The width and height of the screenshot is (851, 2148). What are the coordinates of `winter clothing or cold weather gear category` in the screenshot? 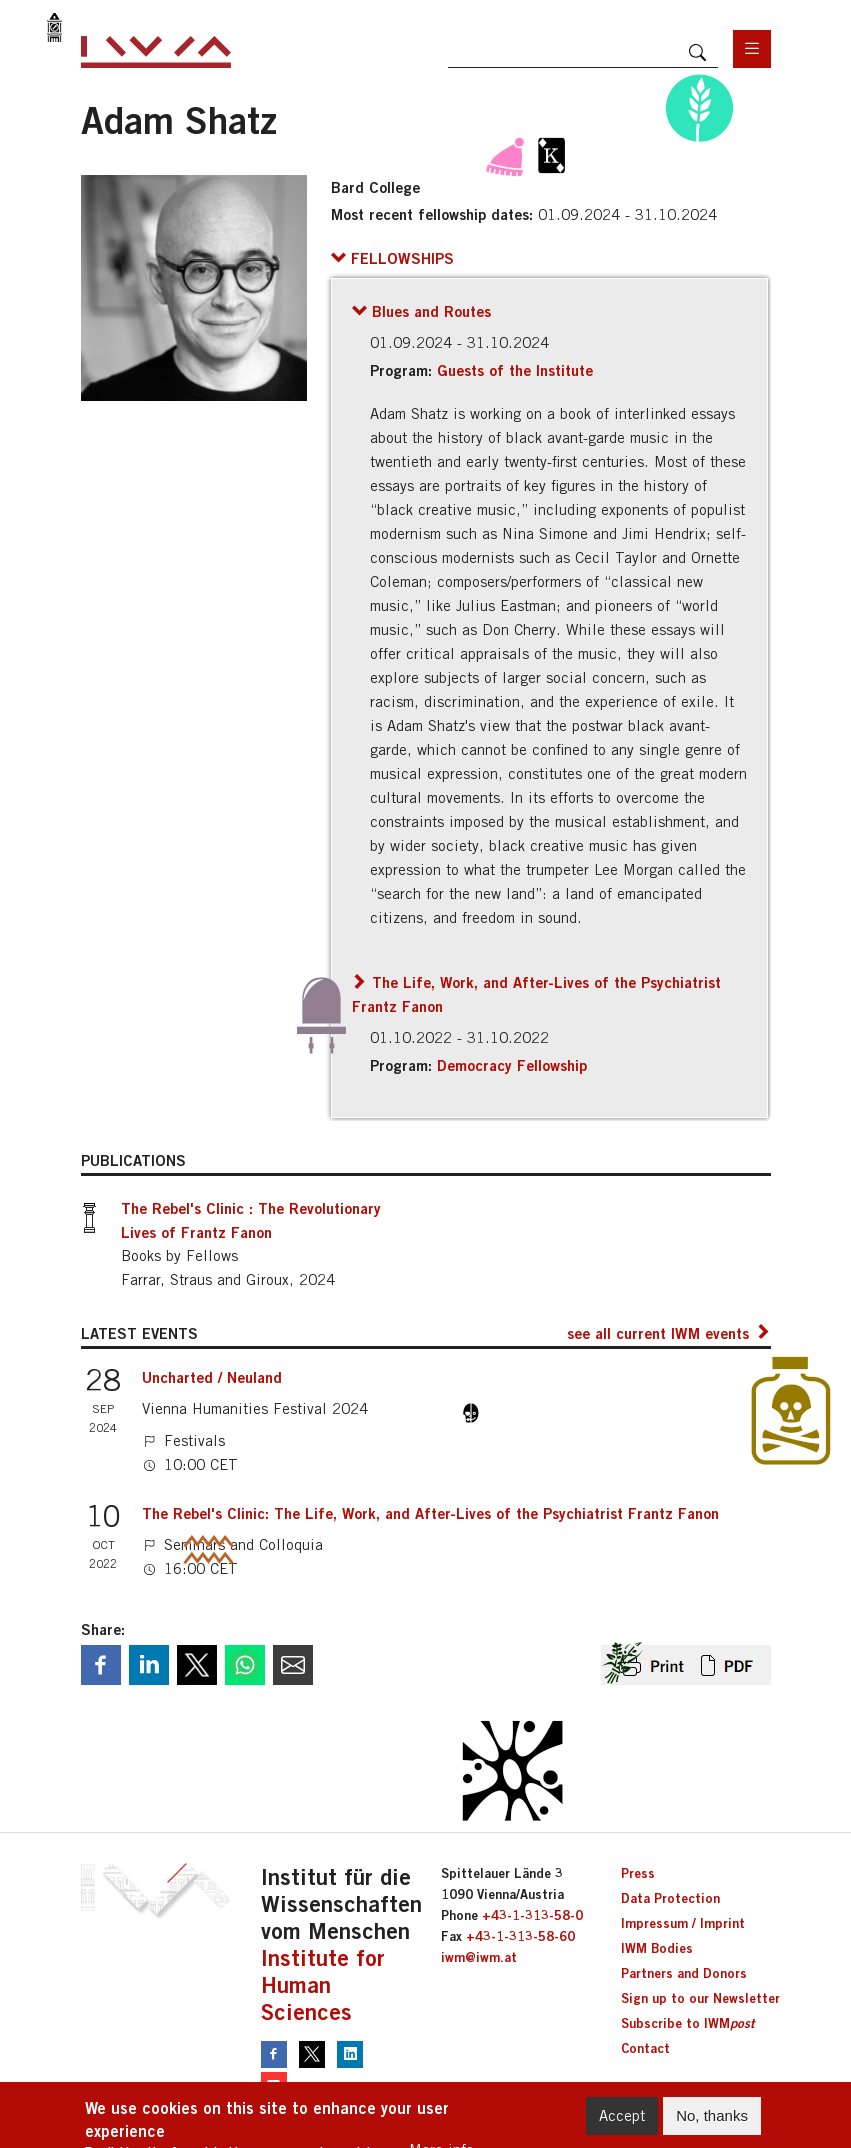 It's located at (505, 157).